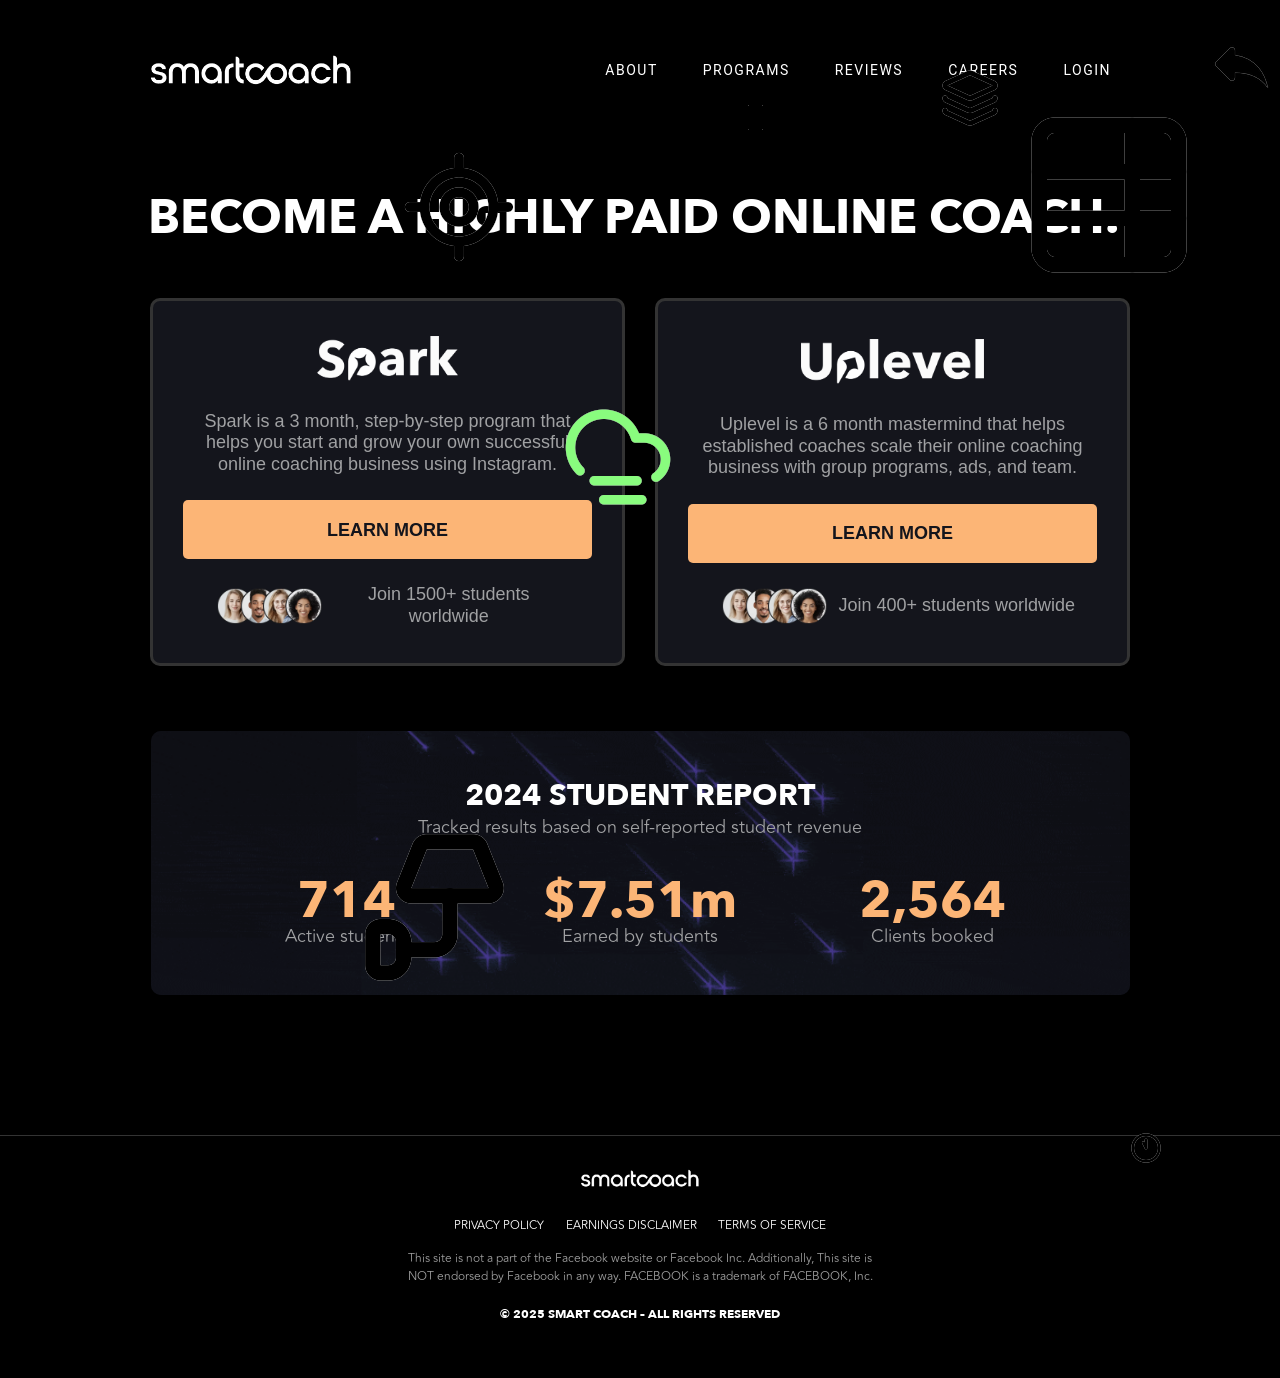 The image size is (1280, 1378). What do you see at coordinates (755, 117) in the screenshot?
I see `view mobile ad placements` at bounding box center [755, 117].